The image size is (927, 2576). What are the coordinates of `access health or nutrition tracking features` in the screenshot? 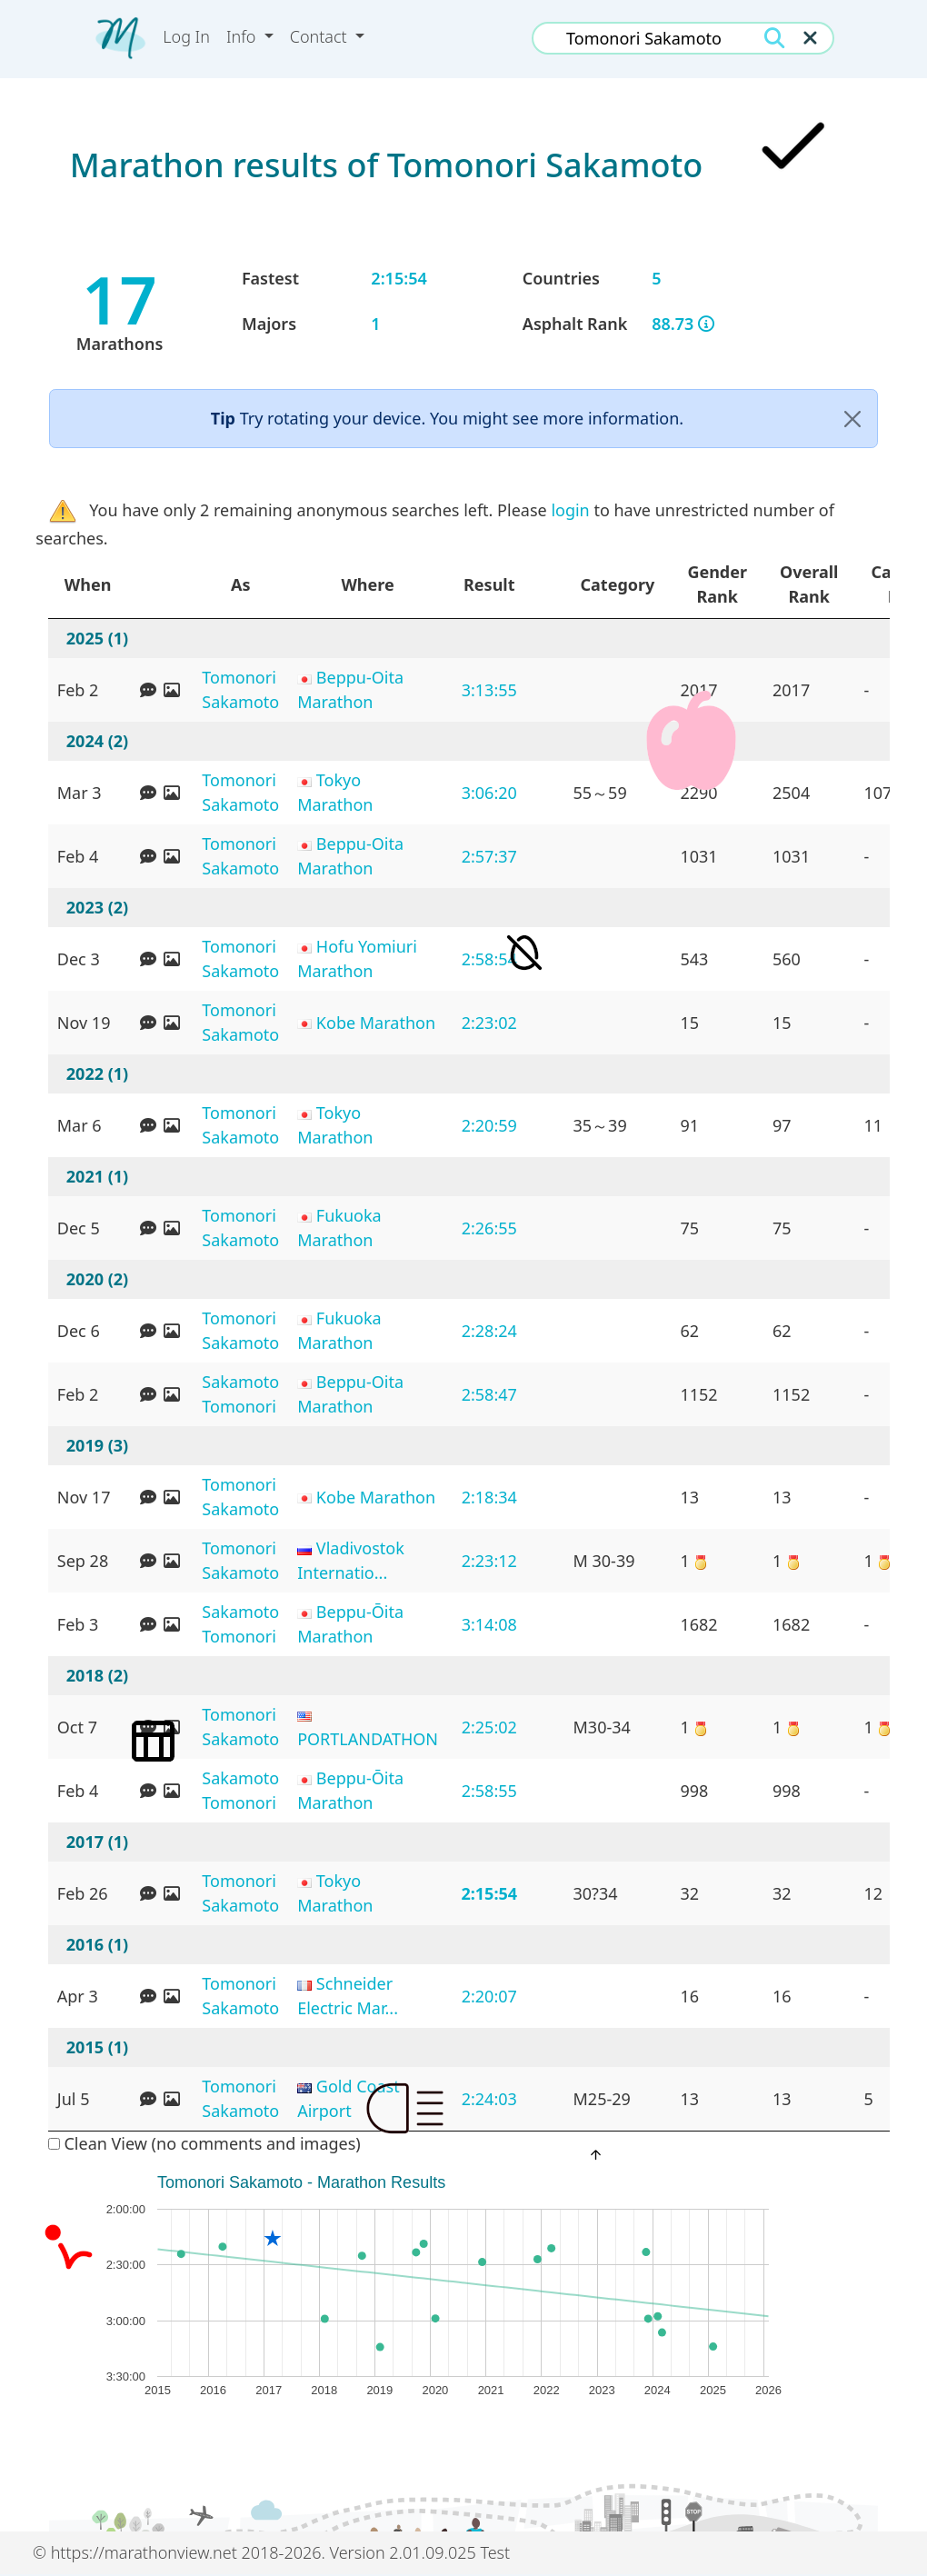 It's located at (691, 740).